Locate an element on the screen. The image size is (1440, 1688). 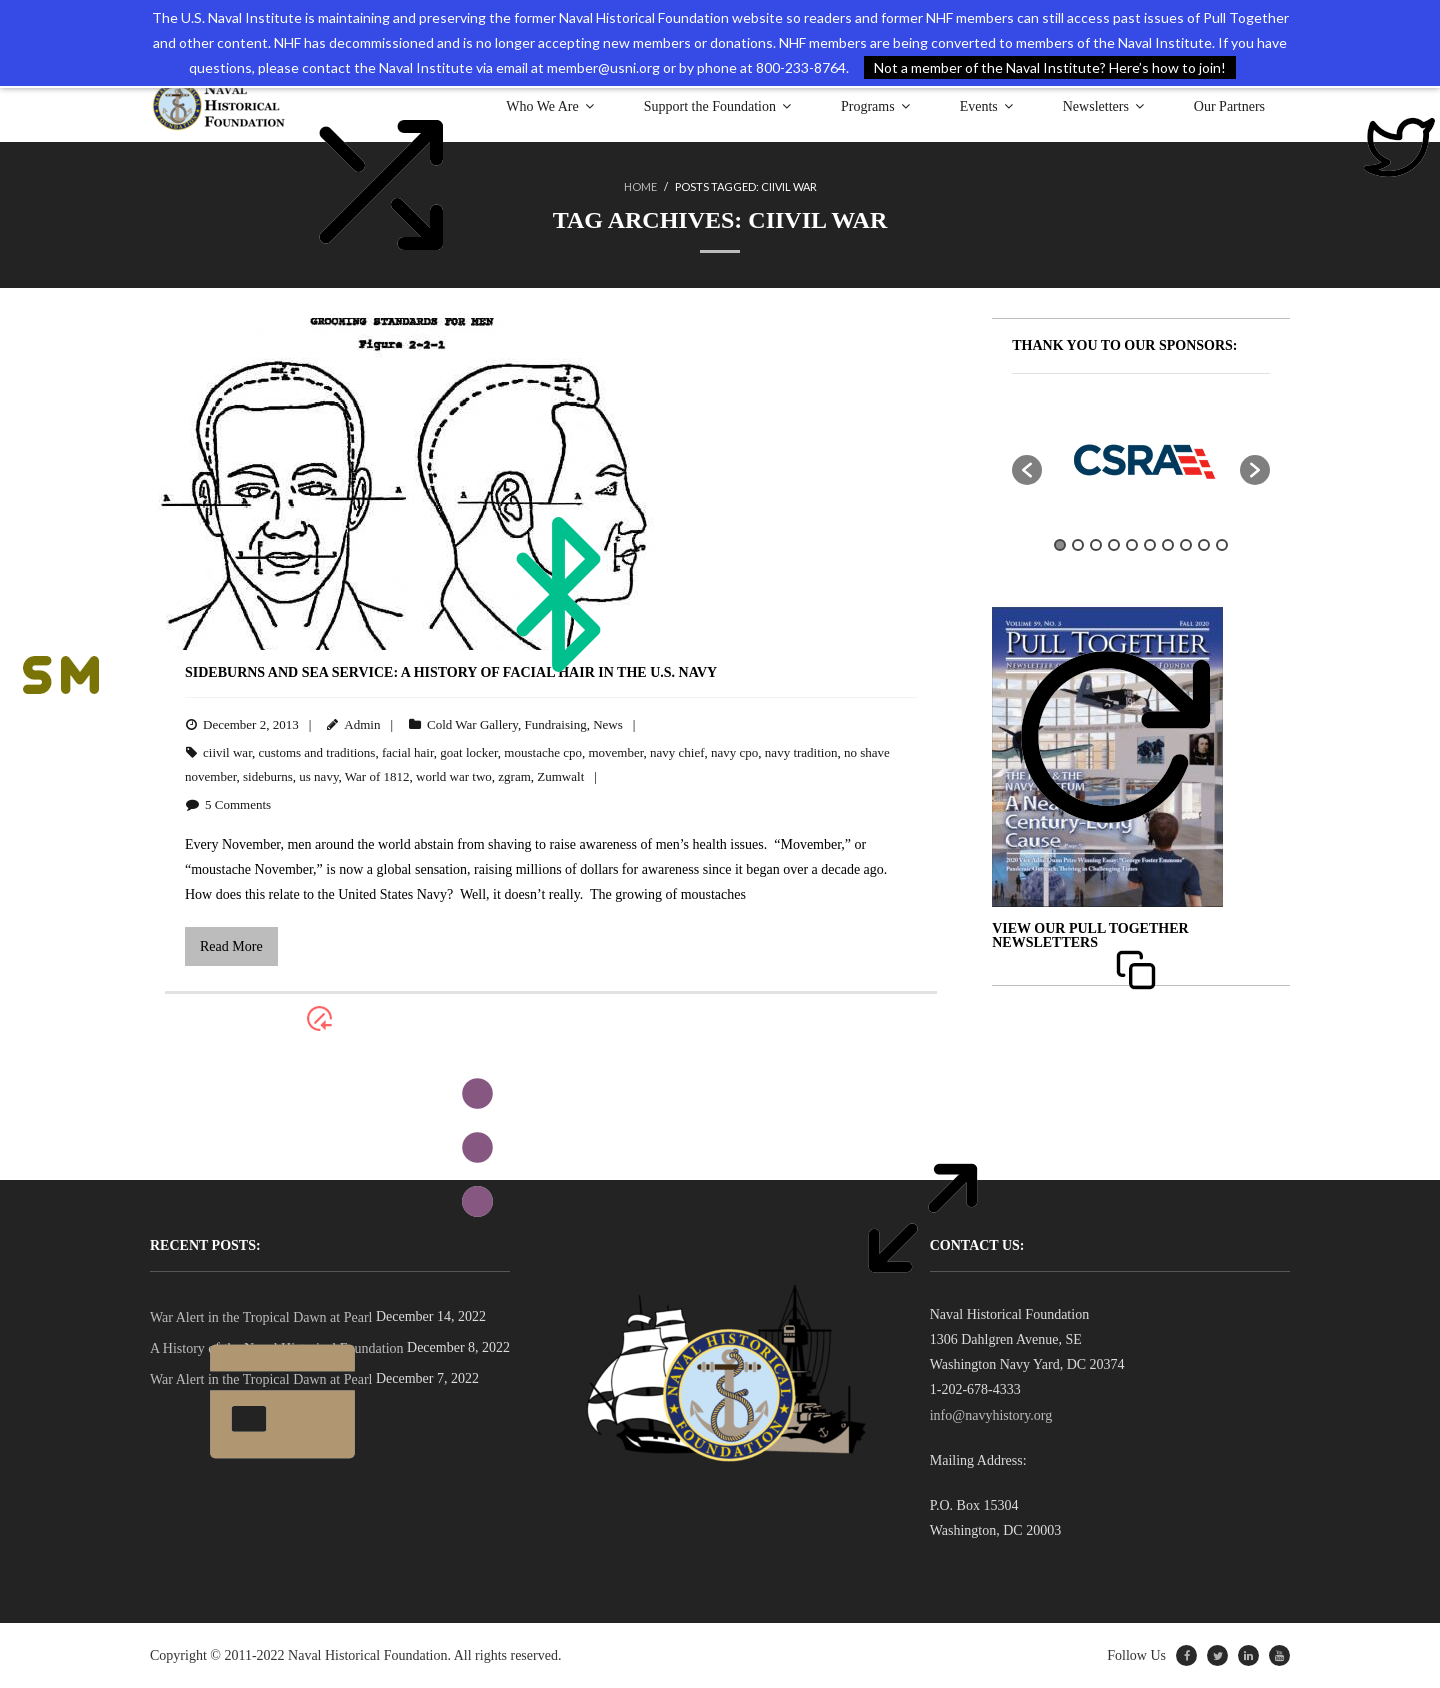
expand content to full screen is located at coordinates (923, 1218).